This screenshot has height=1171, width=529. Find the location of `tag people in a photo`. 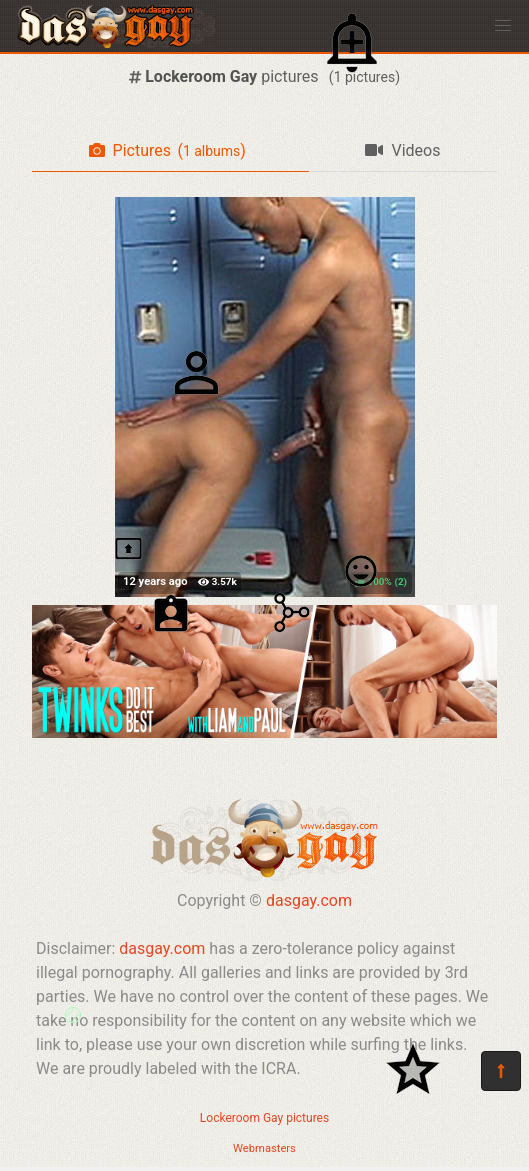

tag people in a photo is located at coordinates (361, 571).